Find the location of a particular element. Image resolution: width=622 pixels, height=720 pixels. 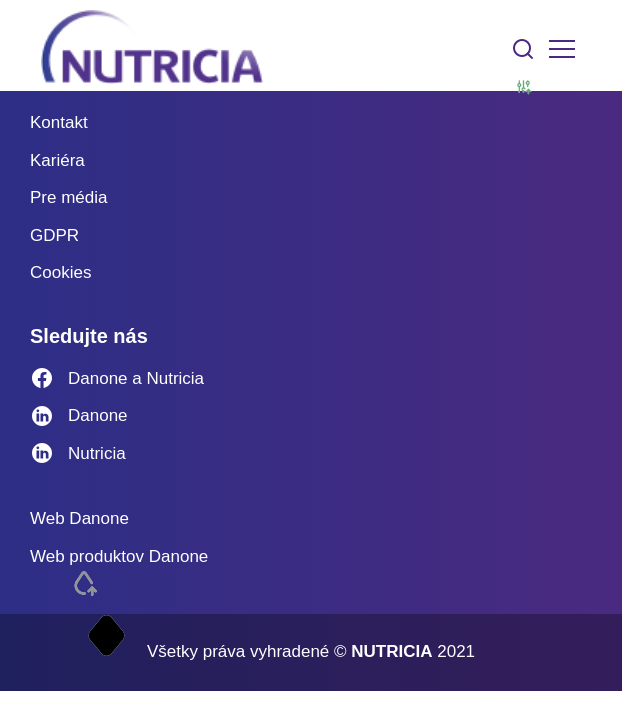

increase water or liquid level is located at coordinates (84, 583).